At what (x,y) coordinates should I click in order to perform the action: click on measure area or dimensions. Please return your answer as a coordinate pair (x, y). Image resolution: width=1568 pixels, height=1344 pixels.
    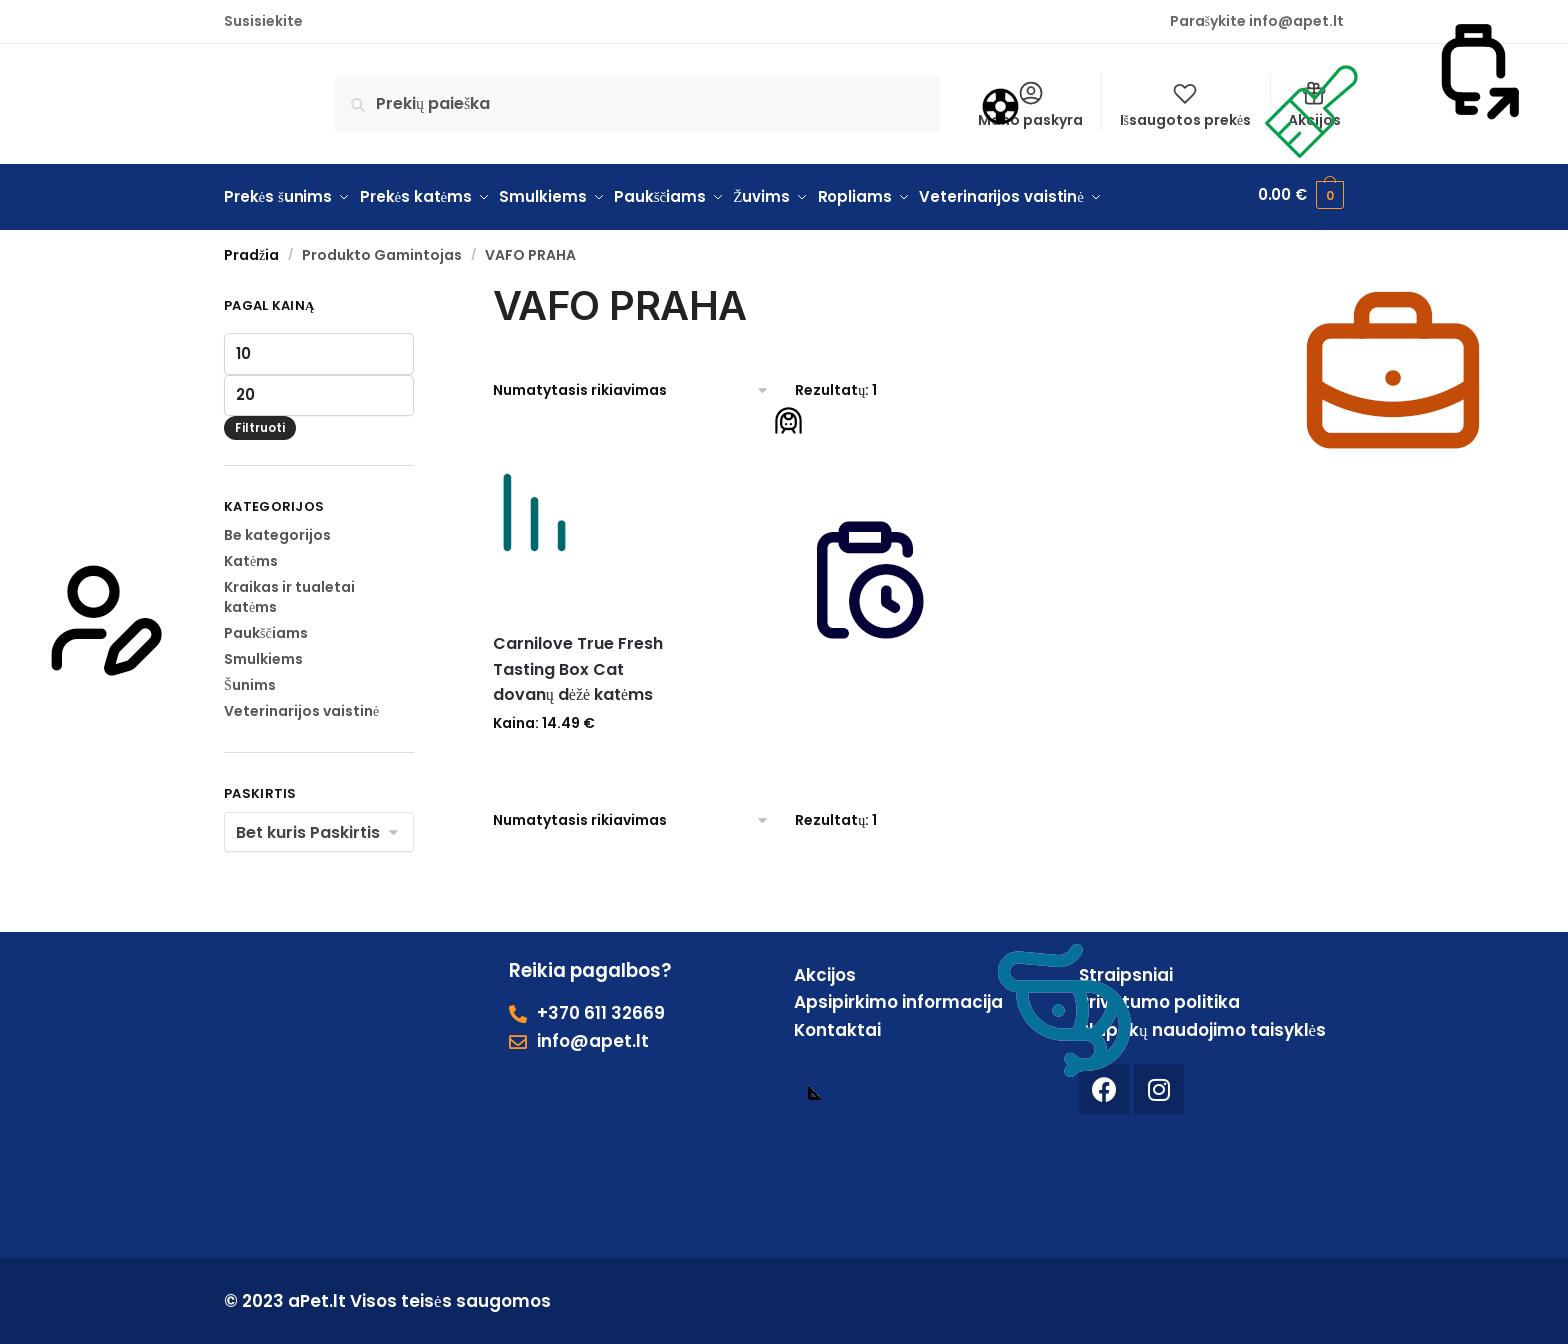
    Looking at the image, I should click on (815, 1092).